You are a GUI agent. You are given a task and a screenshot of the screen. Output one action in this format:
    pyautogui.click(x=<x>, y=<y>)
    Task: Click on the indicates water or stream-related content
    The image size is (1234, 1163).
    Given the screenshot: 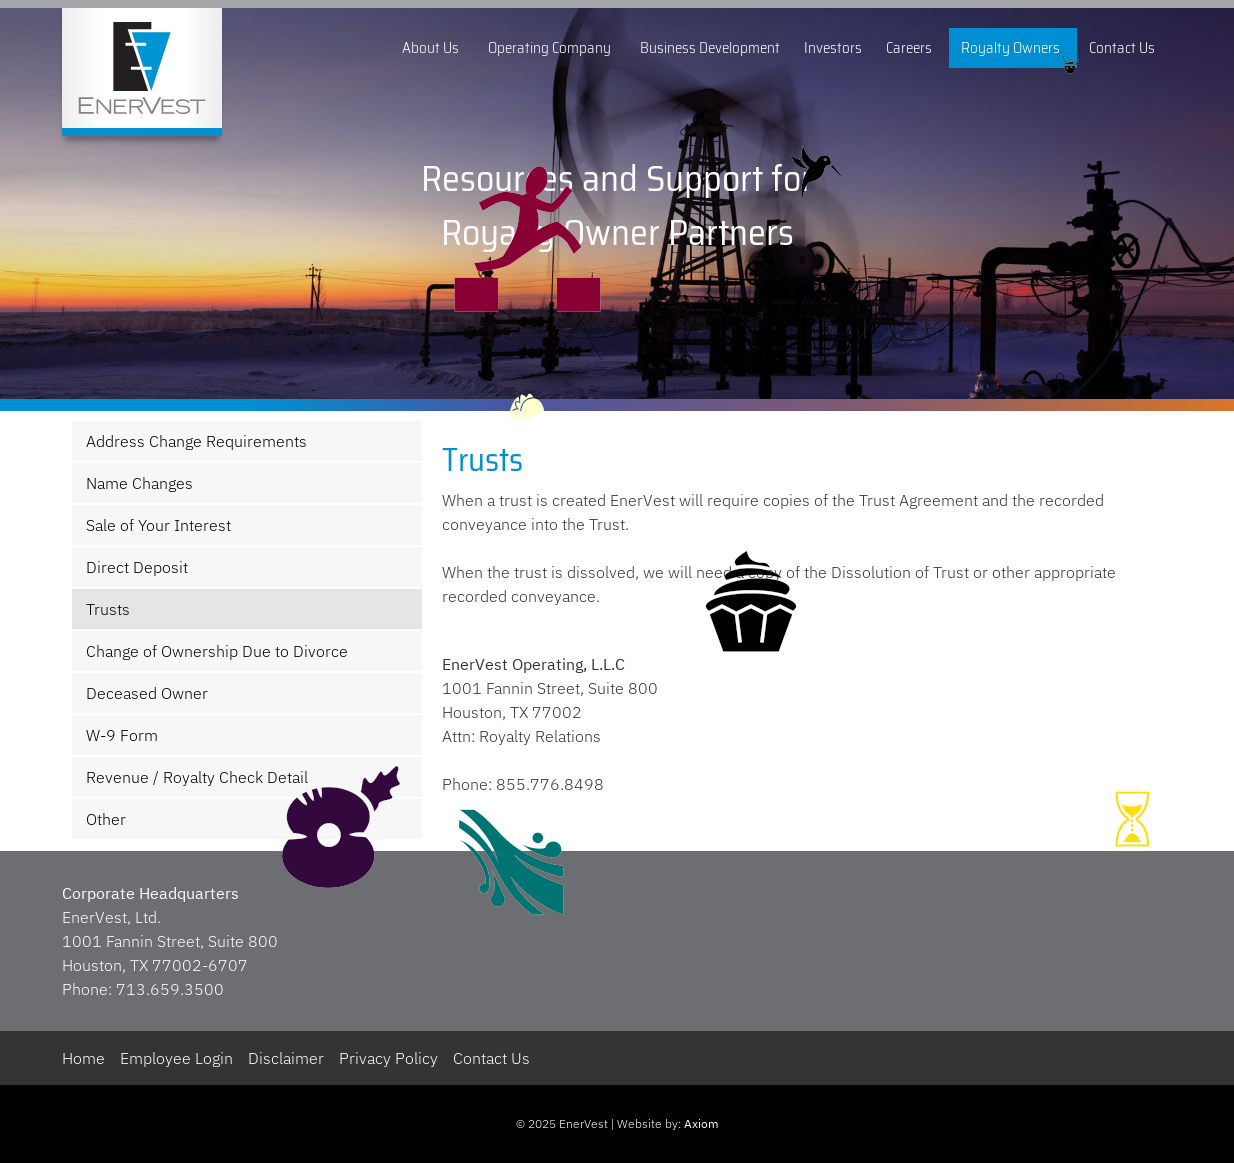 What is the action you would take?
    pyautogui.click(x=510, y=861)
    